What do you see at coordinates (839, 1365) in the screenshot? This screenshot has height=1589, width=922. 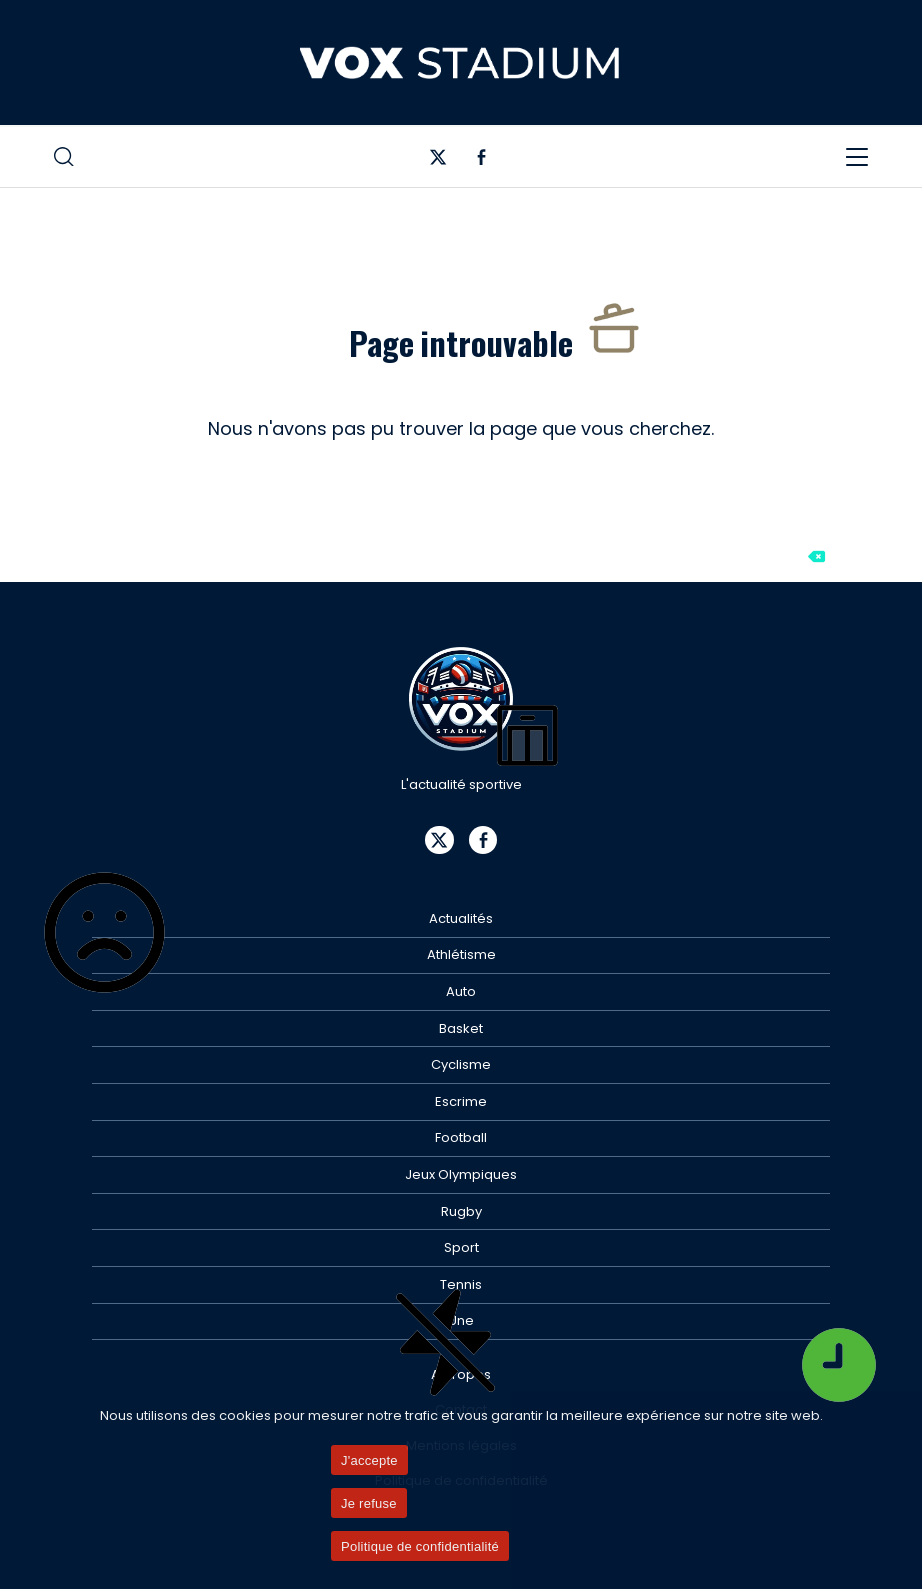 I see `indicates the current time is 9 o'clock` at bounding box center [839, 1365].